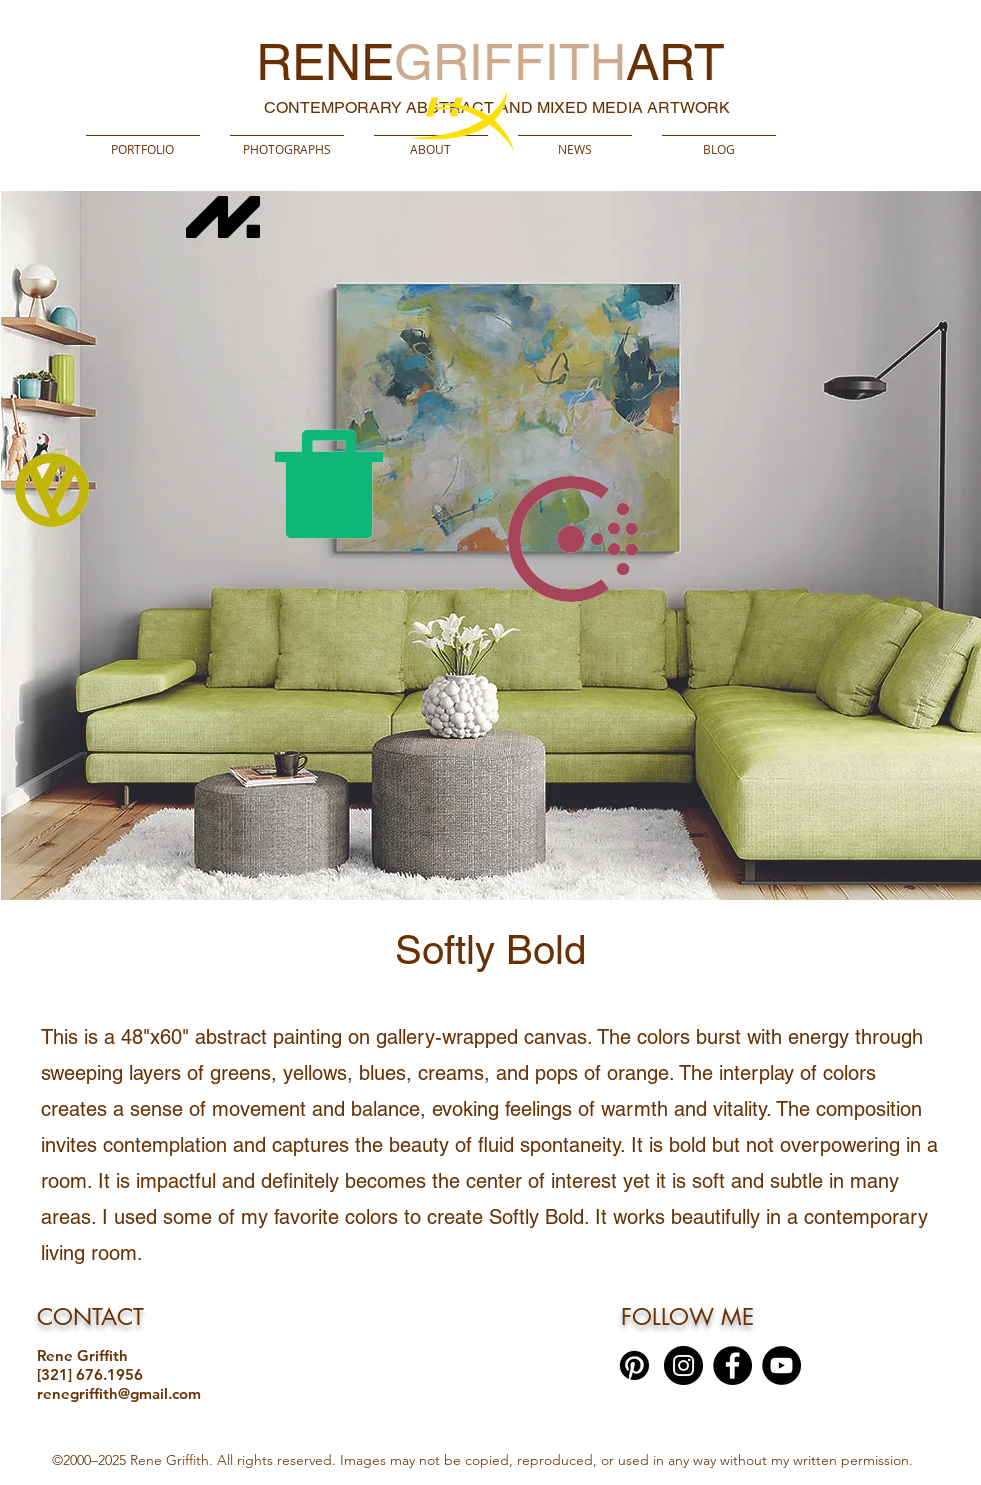 This screenshot has width=981, height=1485. What do you see at coordinates (462, 121) in the screenshot?
I see `HyperX brand logo` at bounding box center [462, 121].